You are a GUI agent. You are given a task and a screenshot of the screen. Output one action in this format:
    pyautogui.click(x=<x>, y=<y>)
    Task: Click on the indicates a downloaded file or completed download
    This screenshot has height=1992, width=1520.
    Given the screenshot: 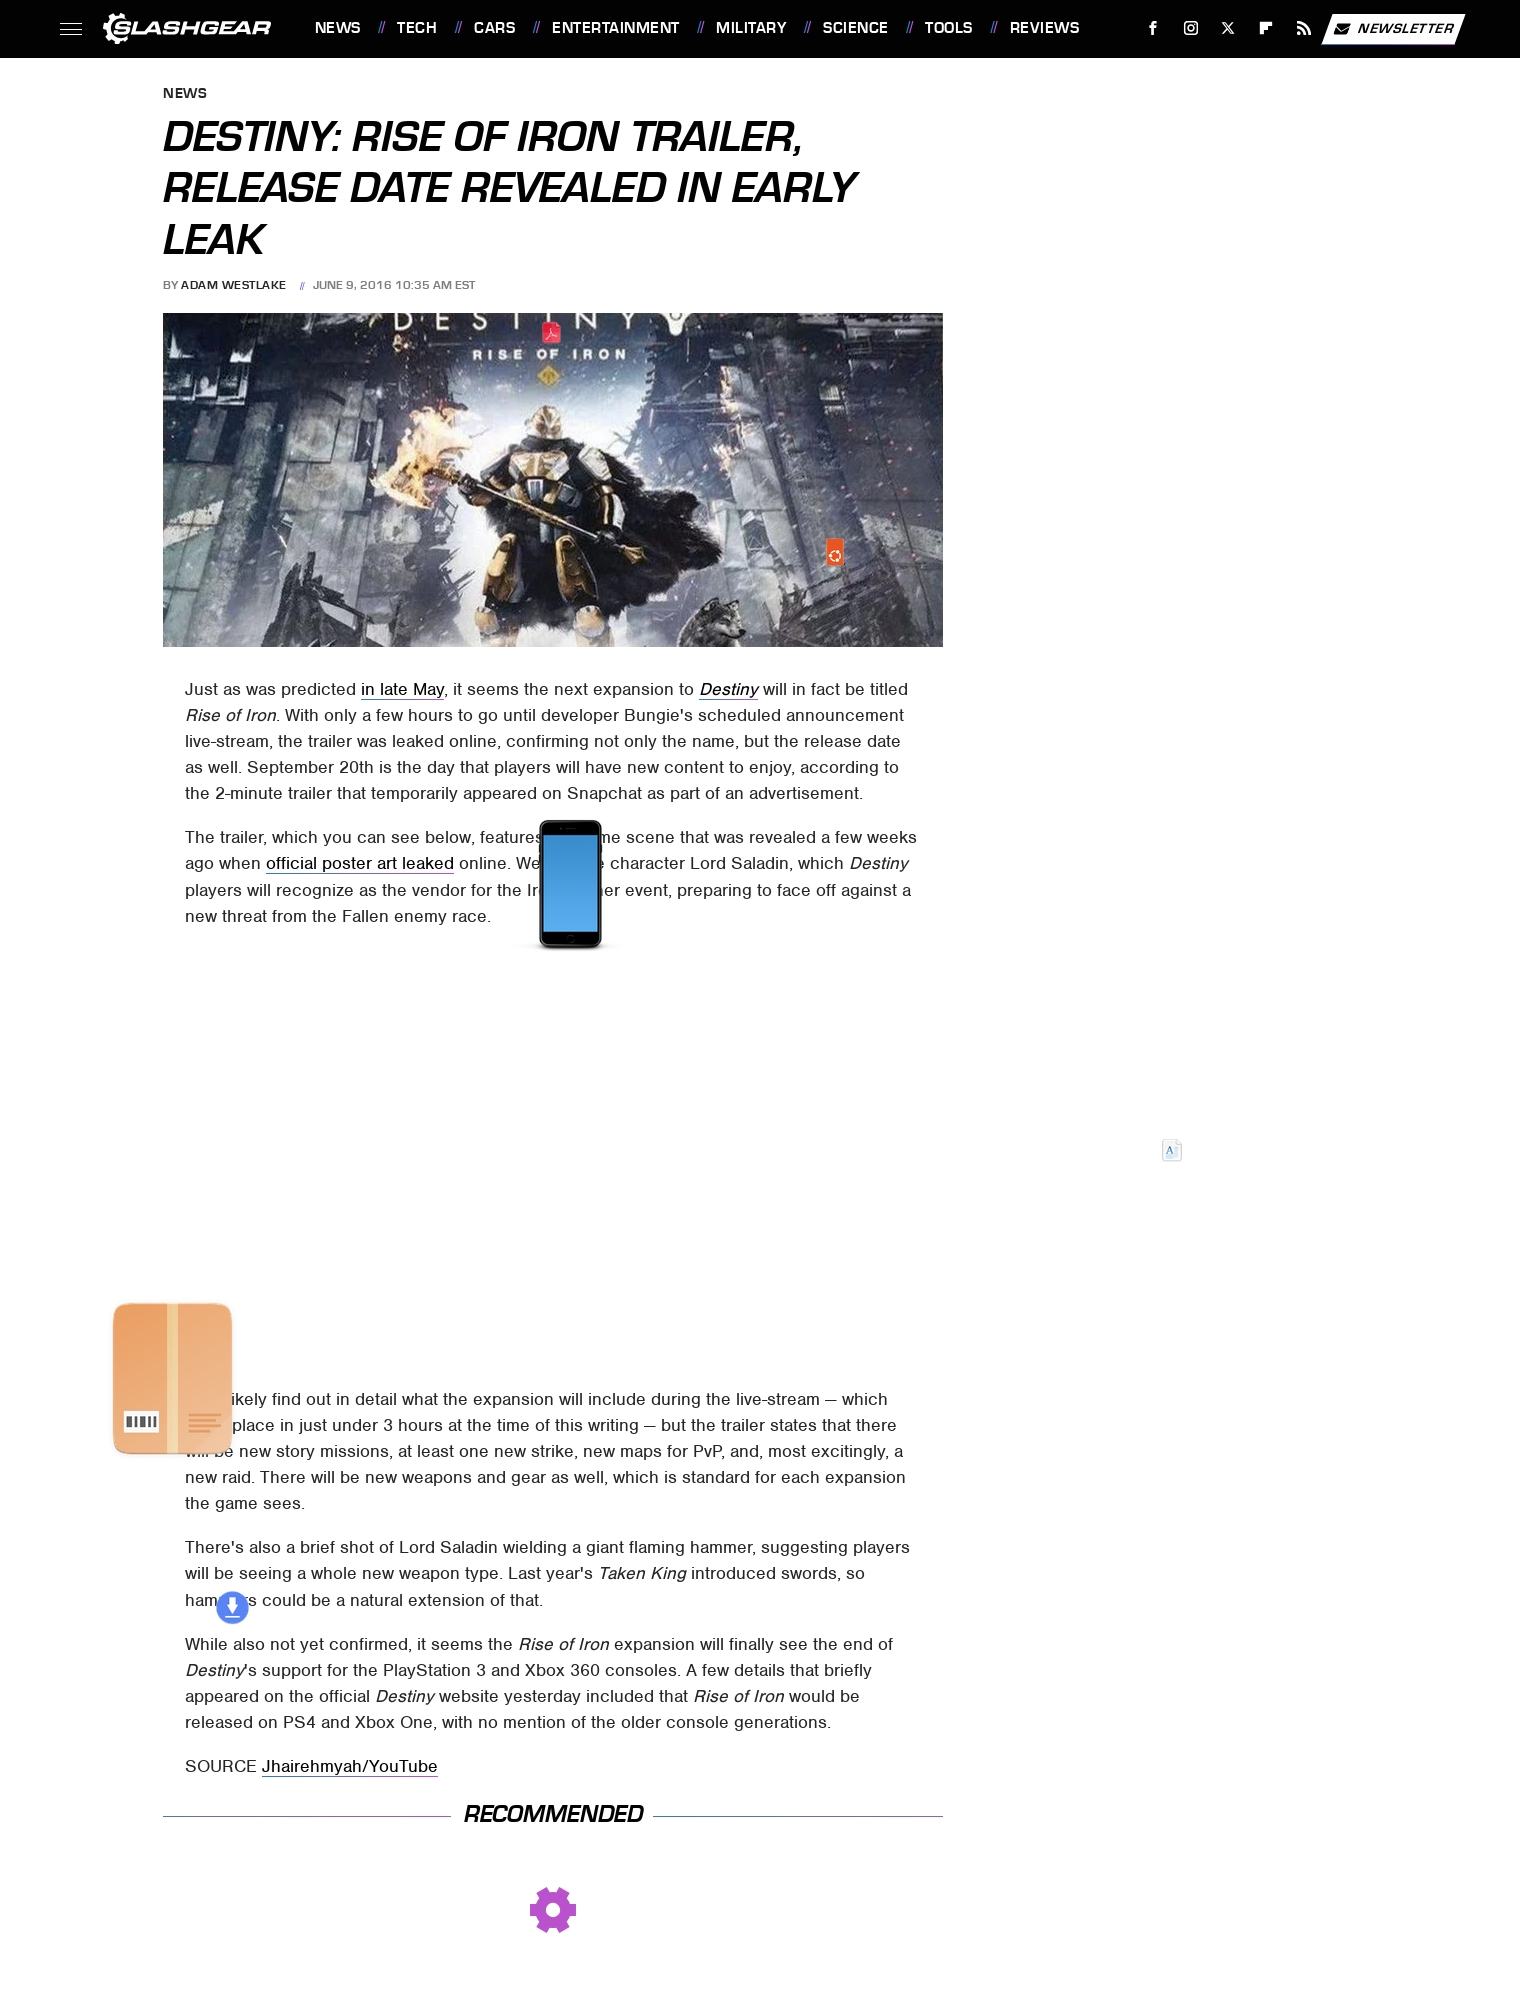 What is the action you would take?
    pyautogui.click(x=232, y=1607)
    